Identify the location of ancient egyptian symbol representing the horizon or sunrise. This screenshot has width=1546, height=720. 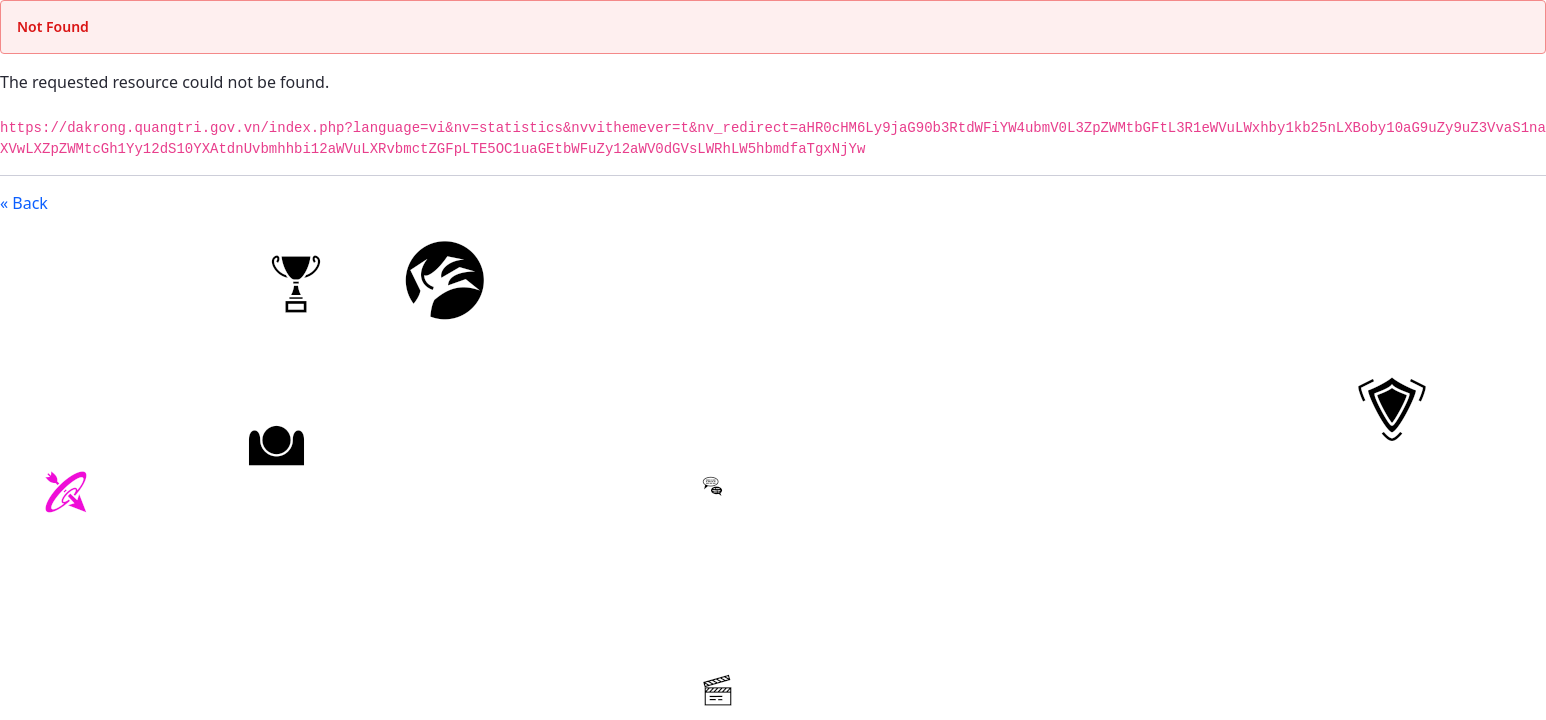
(276, 443).